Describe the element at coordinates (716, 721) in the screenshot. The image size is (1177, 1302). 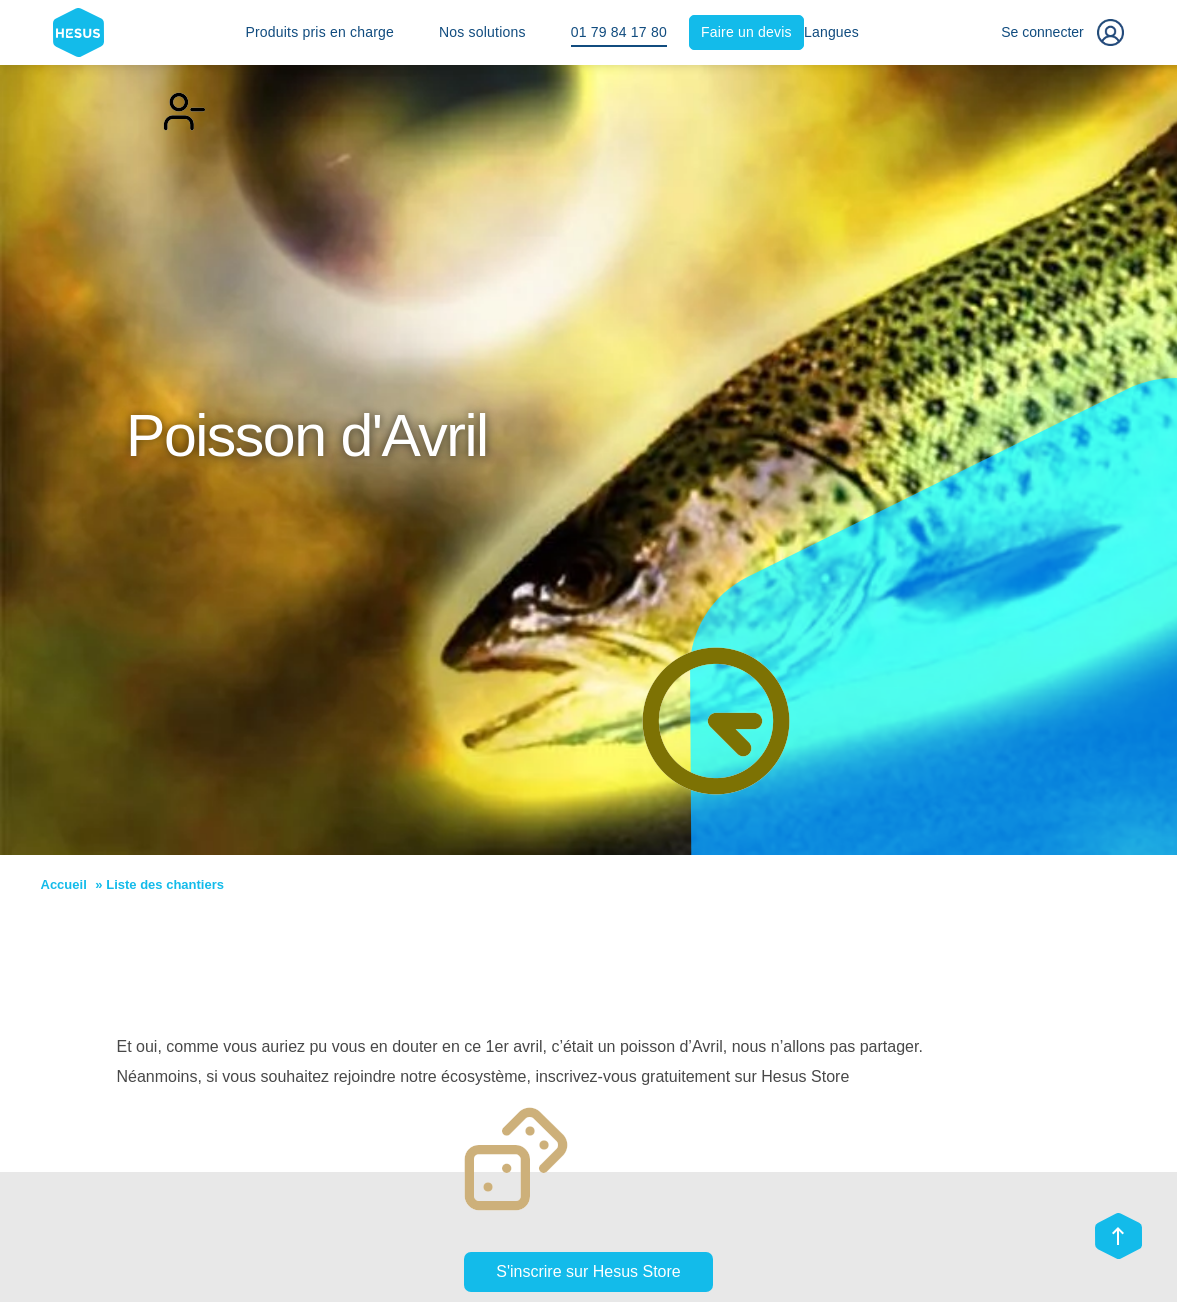
I see `indicates afternoon time or PM hours` at that location.